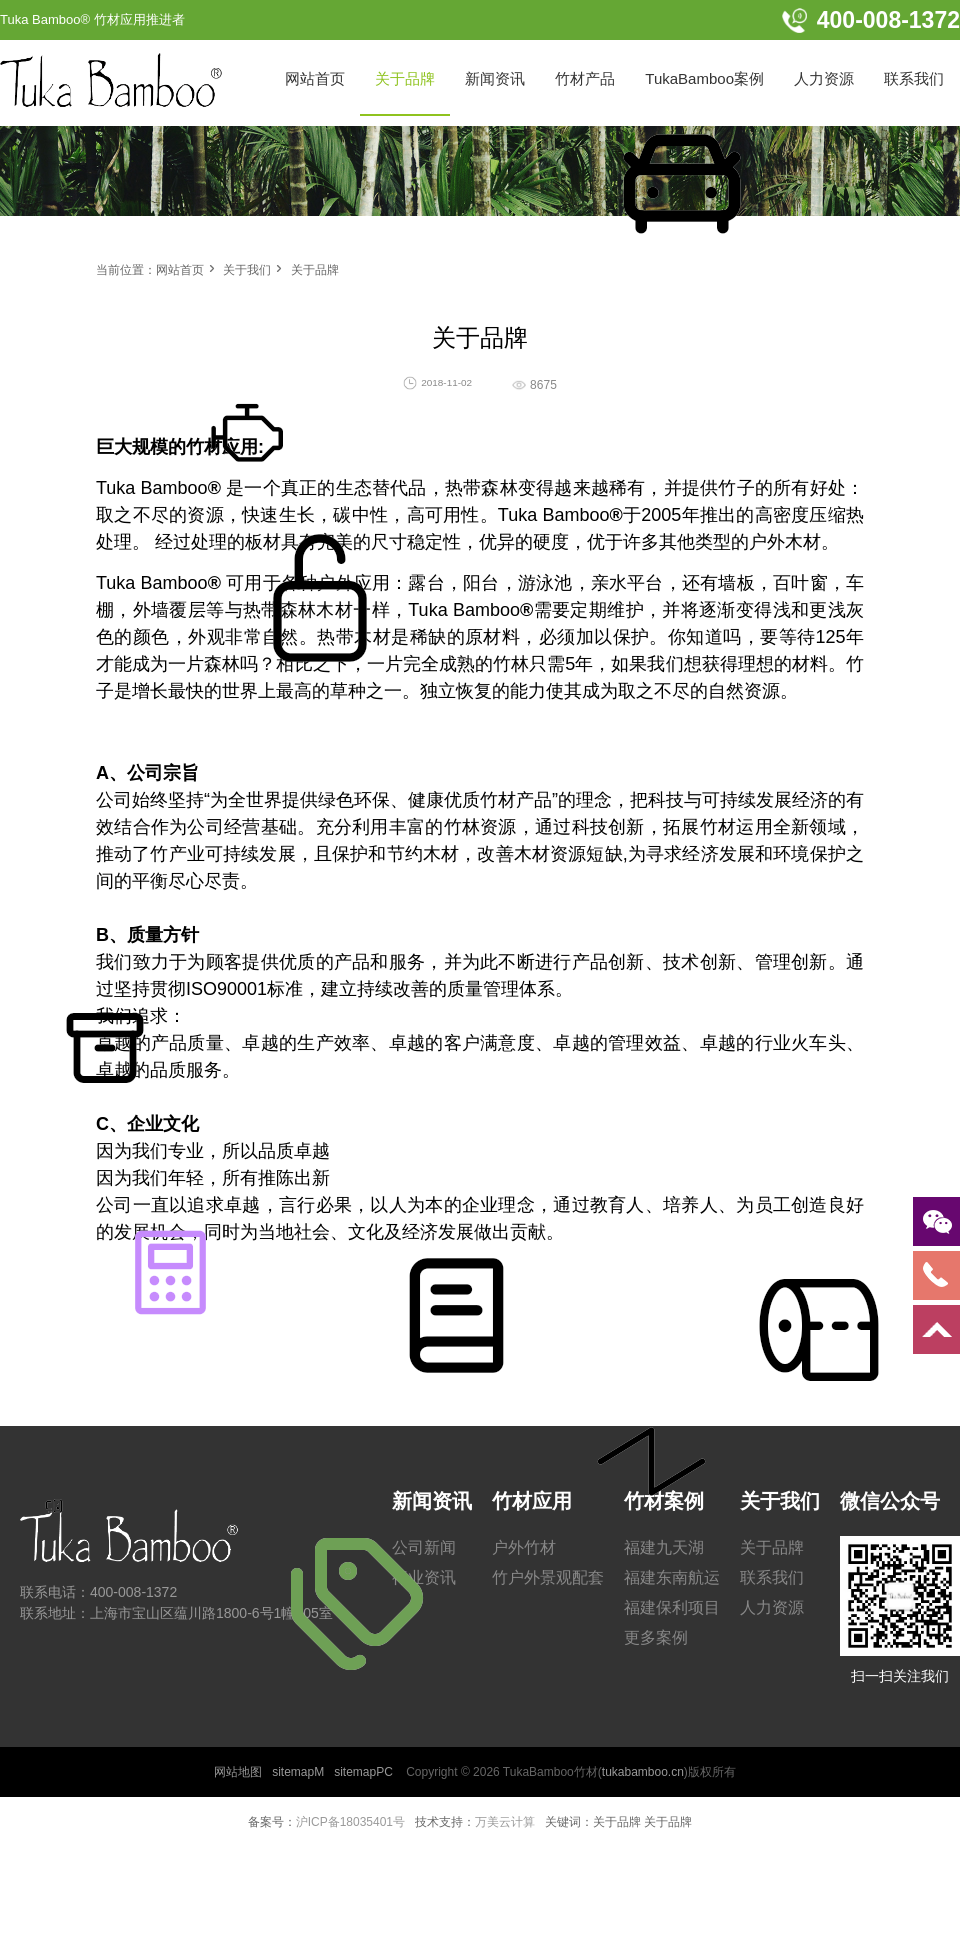  I want to click on select sawtooth waveform in audio synthesizer, so click(651, 1461).